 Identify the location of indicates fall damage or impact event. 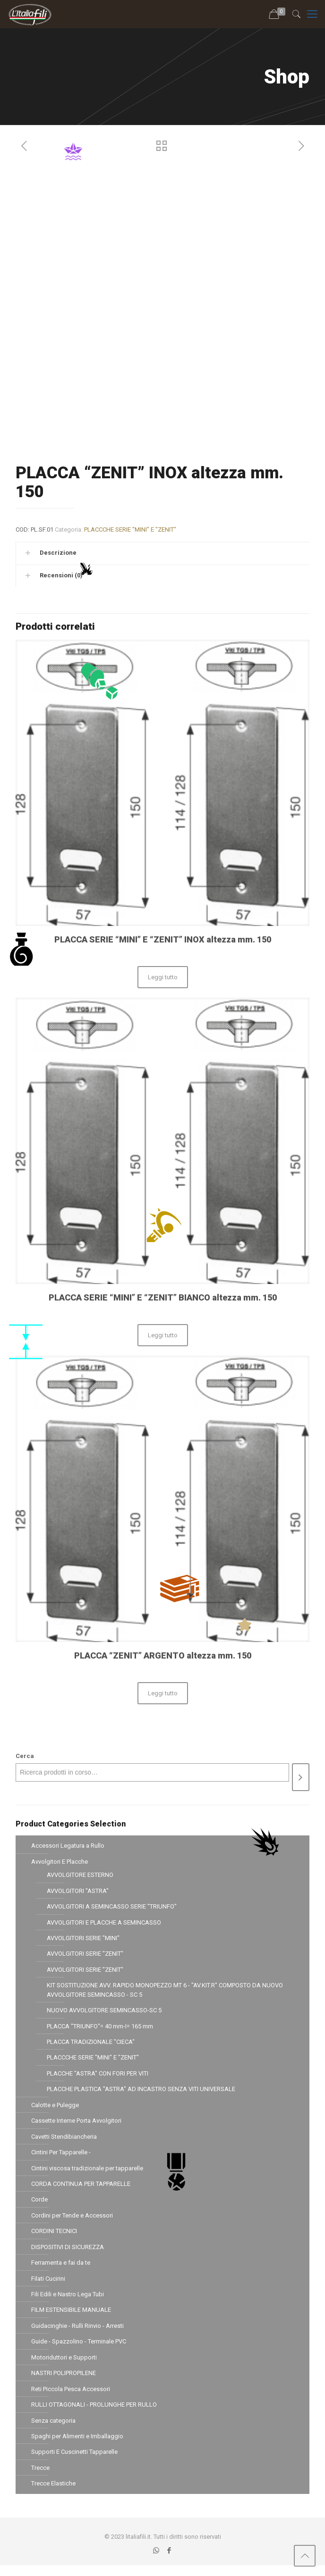
(86, 569).